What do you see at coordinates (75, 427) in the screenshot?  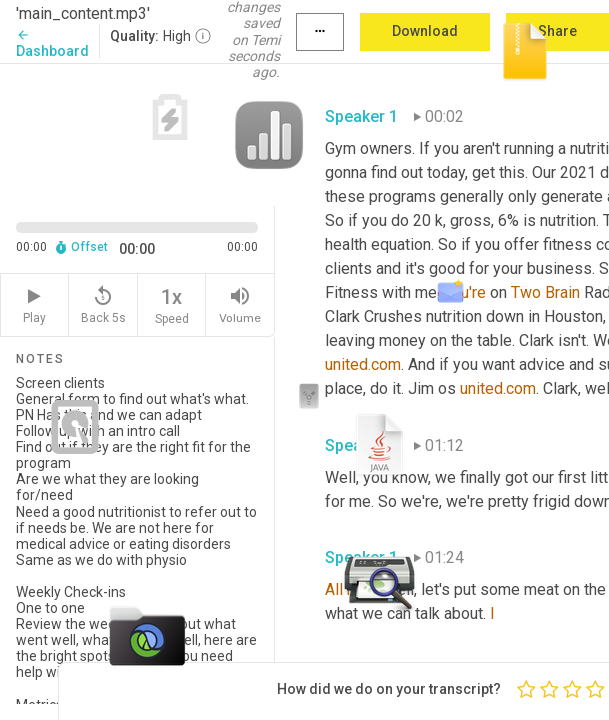 I see `access hard drive storage` at bounding box center [75, 427].